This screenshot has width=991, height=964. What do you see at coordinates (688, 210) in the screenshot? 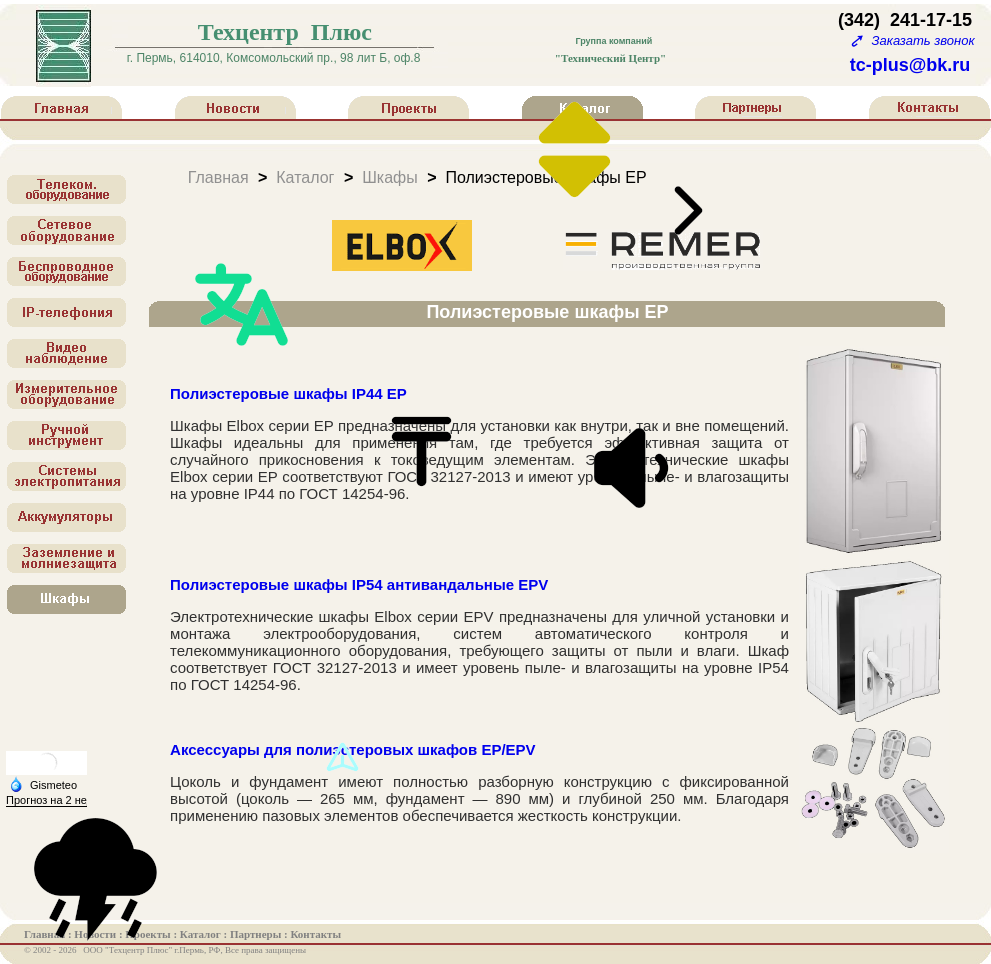
I see `navigate to the next item or page` at bounding box center [688, 210].